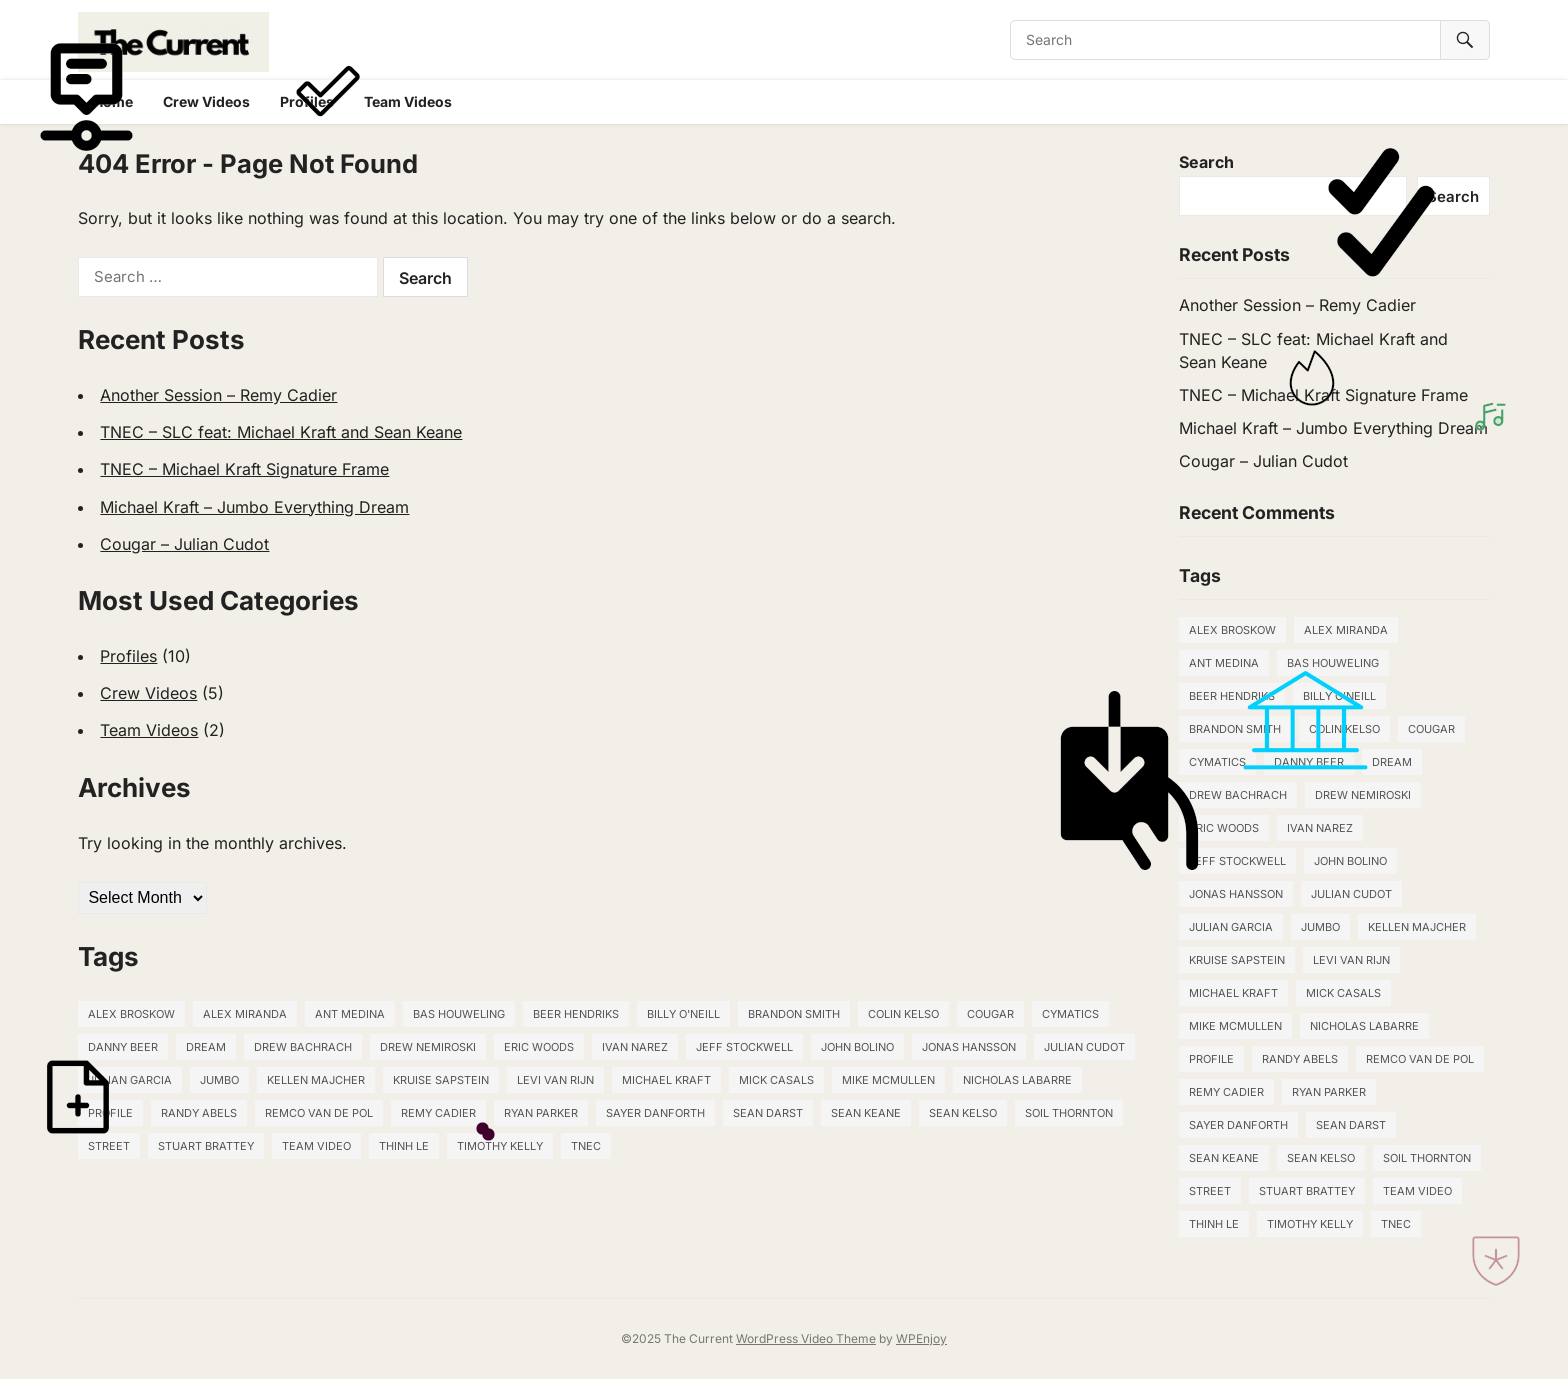  I want to click on access banking or financial services, so click(1305, 724).